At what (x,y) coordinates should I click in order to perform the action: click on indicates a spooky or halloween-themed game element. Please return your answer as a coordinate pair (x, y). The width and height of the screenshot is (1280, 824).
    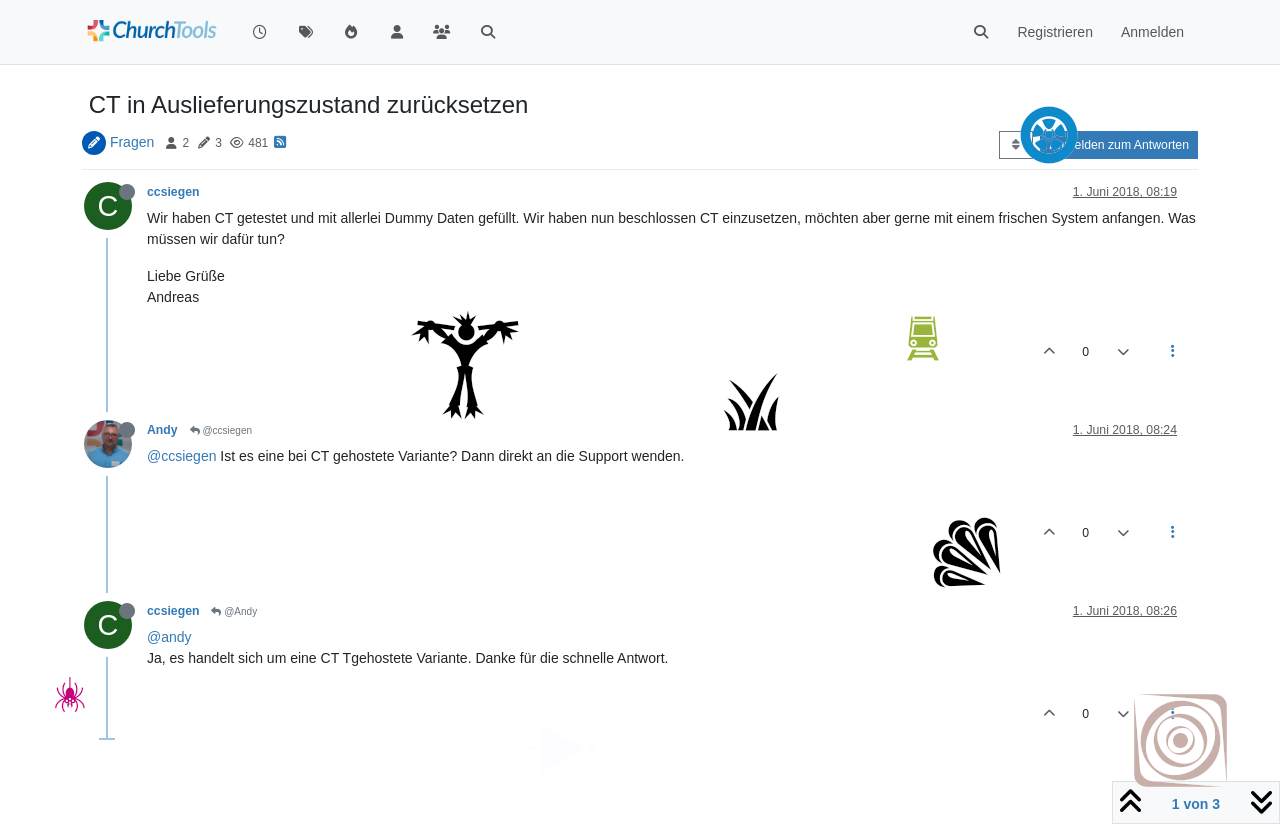
    Looking at the image, I should click on (70, 695).